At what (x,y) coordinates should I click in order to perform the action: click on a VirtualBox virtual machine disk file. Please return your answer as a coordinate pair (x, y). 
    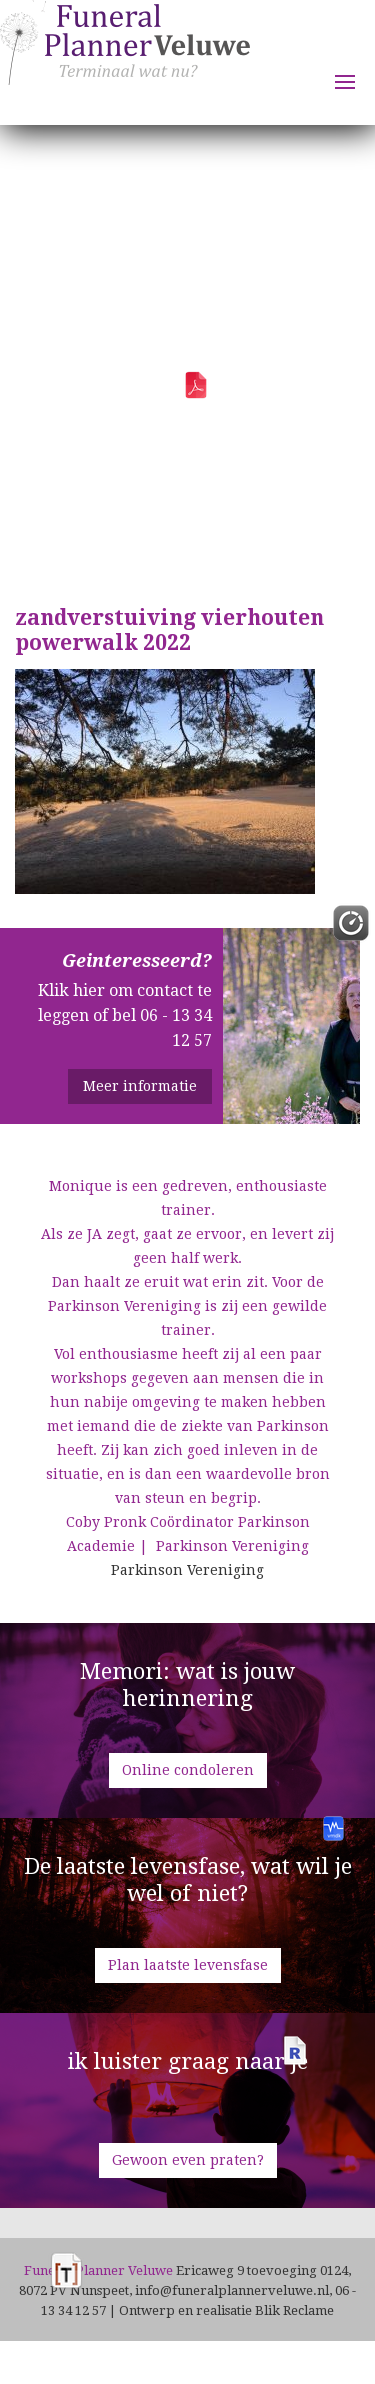
    Looking at the image, I should click on (333, 1828).